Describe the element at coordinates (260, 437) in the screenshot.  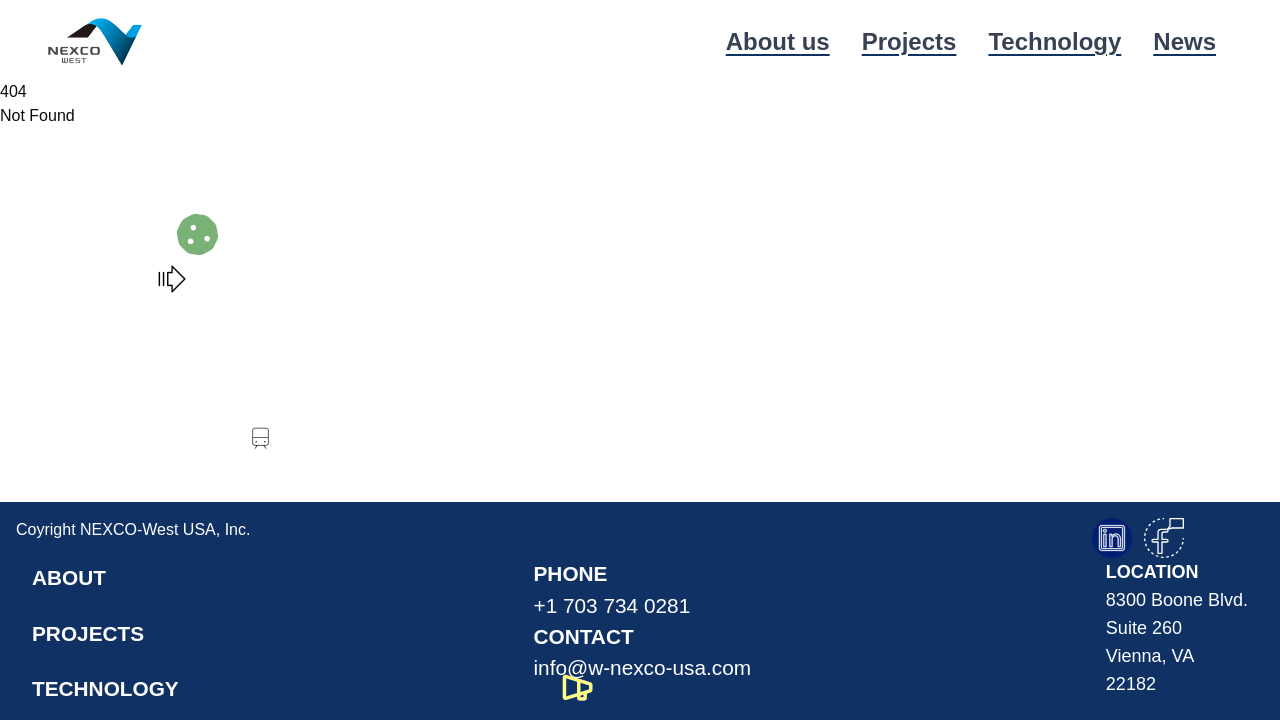
I see `access train or rail transit options` at that location.